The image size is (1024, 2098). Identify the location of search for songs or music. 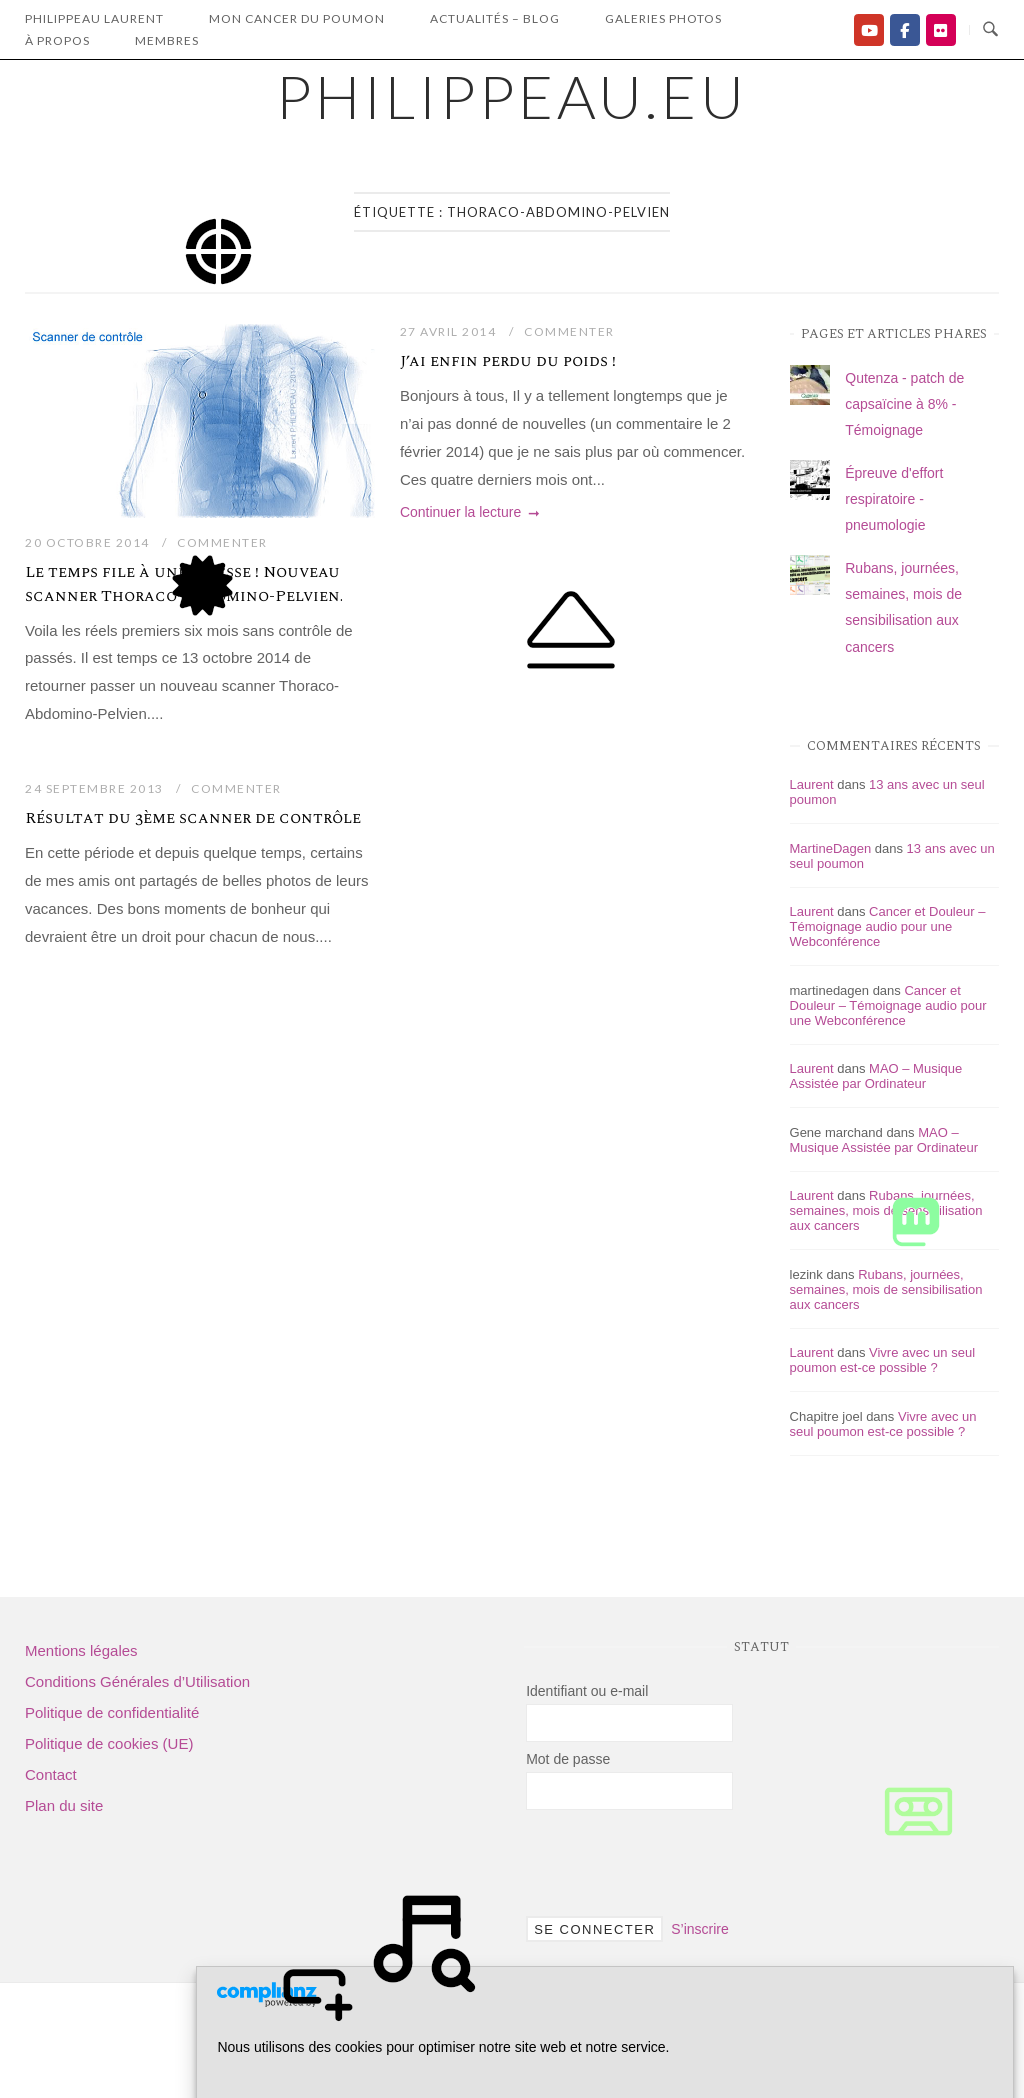
(422, 1939).